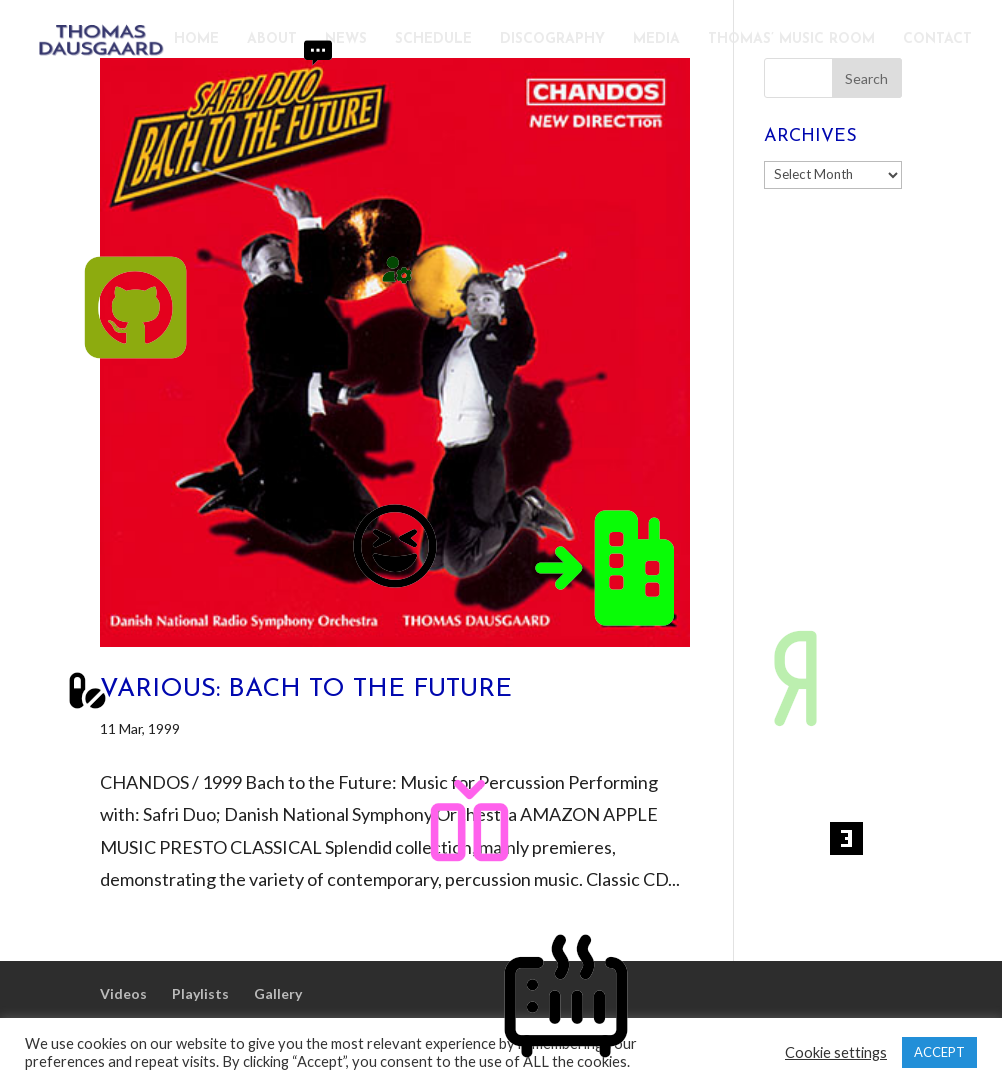 The image size is (1002, 1087). Describe the element at coordinates (795, 678) in the screenshot. I see `open yandex app or services` at that location.